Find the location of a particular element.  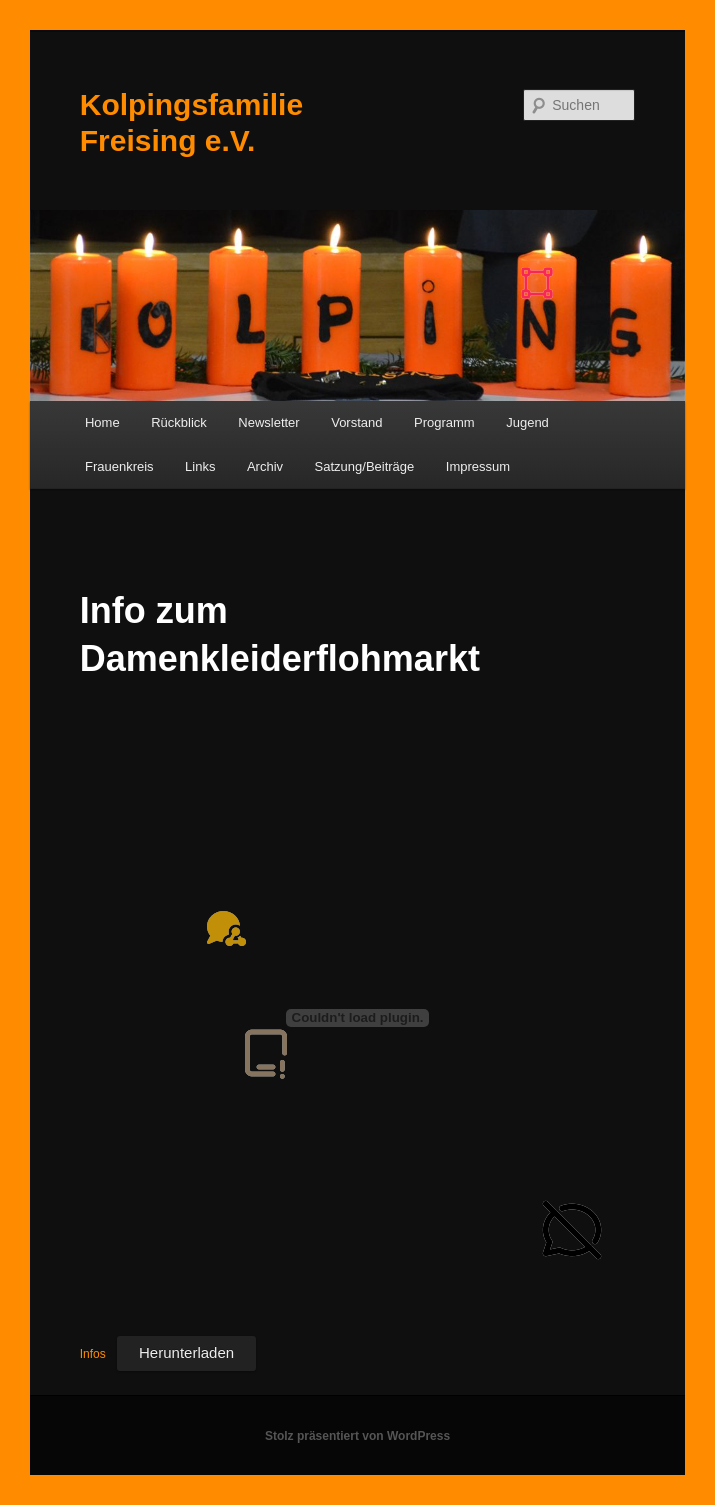

view connected conversations or message threads is located at coordinates (225, 927).